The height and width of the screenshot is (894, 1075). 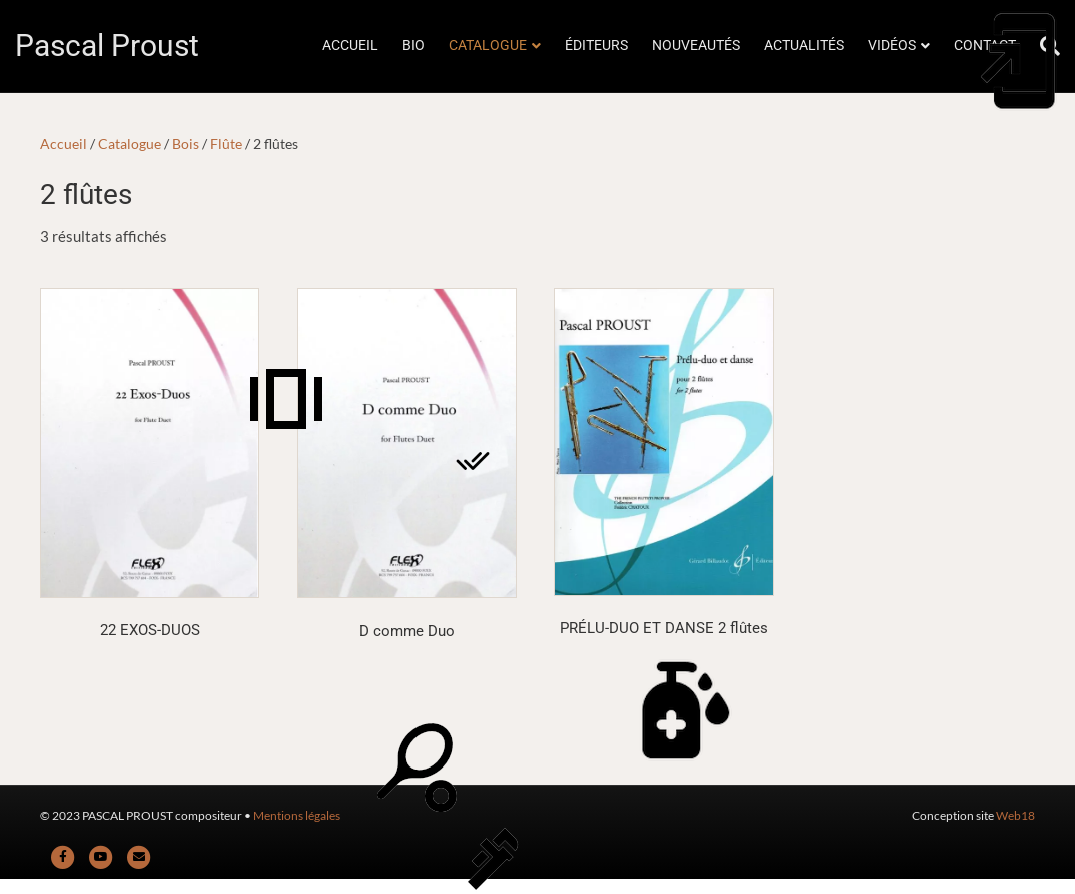 What do you see at coordinates (1020, 61) in the screenshot?
I see `add this page or app to your home screen` at bounding box center [1020, 61].